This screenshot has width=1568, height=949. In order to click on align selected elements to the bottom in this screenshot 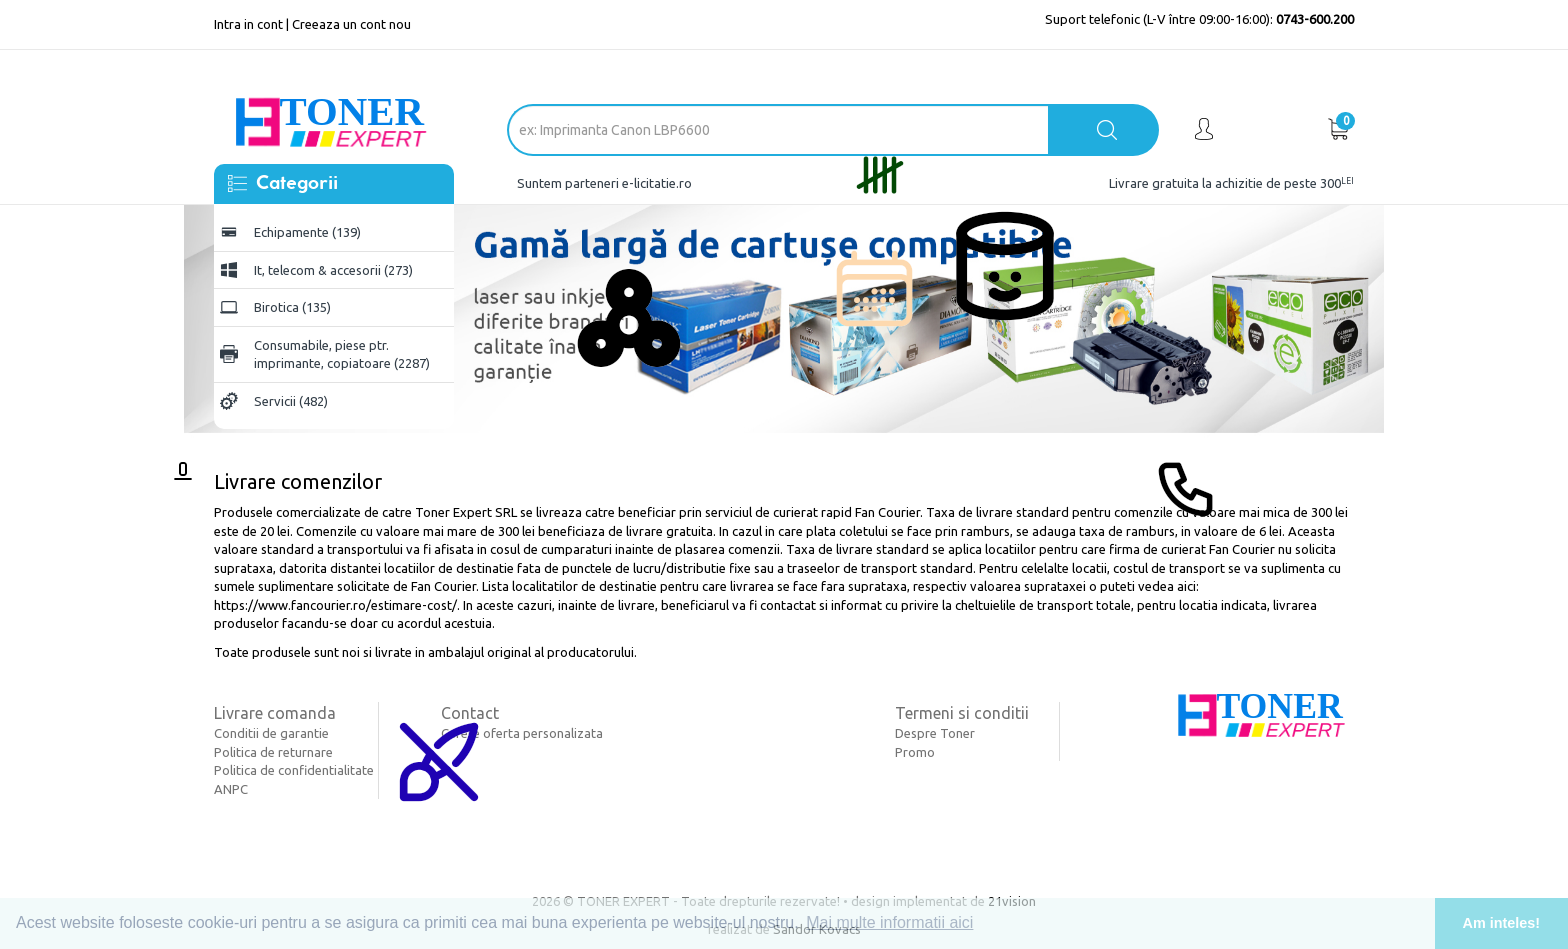, I will do `click(183, 471)`.